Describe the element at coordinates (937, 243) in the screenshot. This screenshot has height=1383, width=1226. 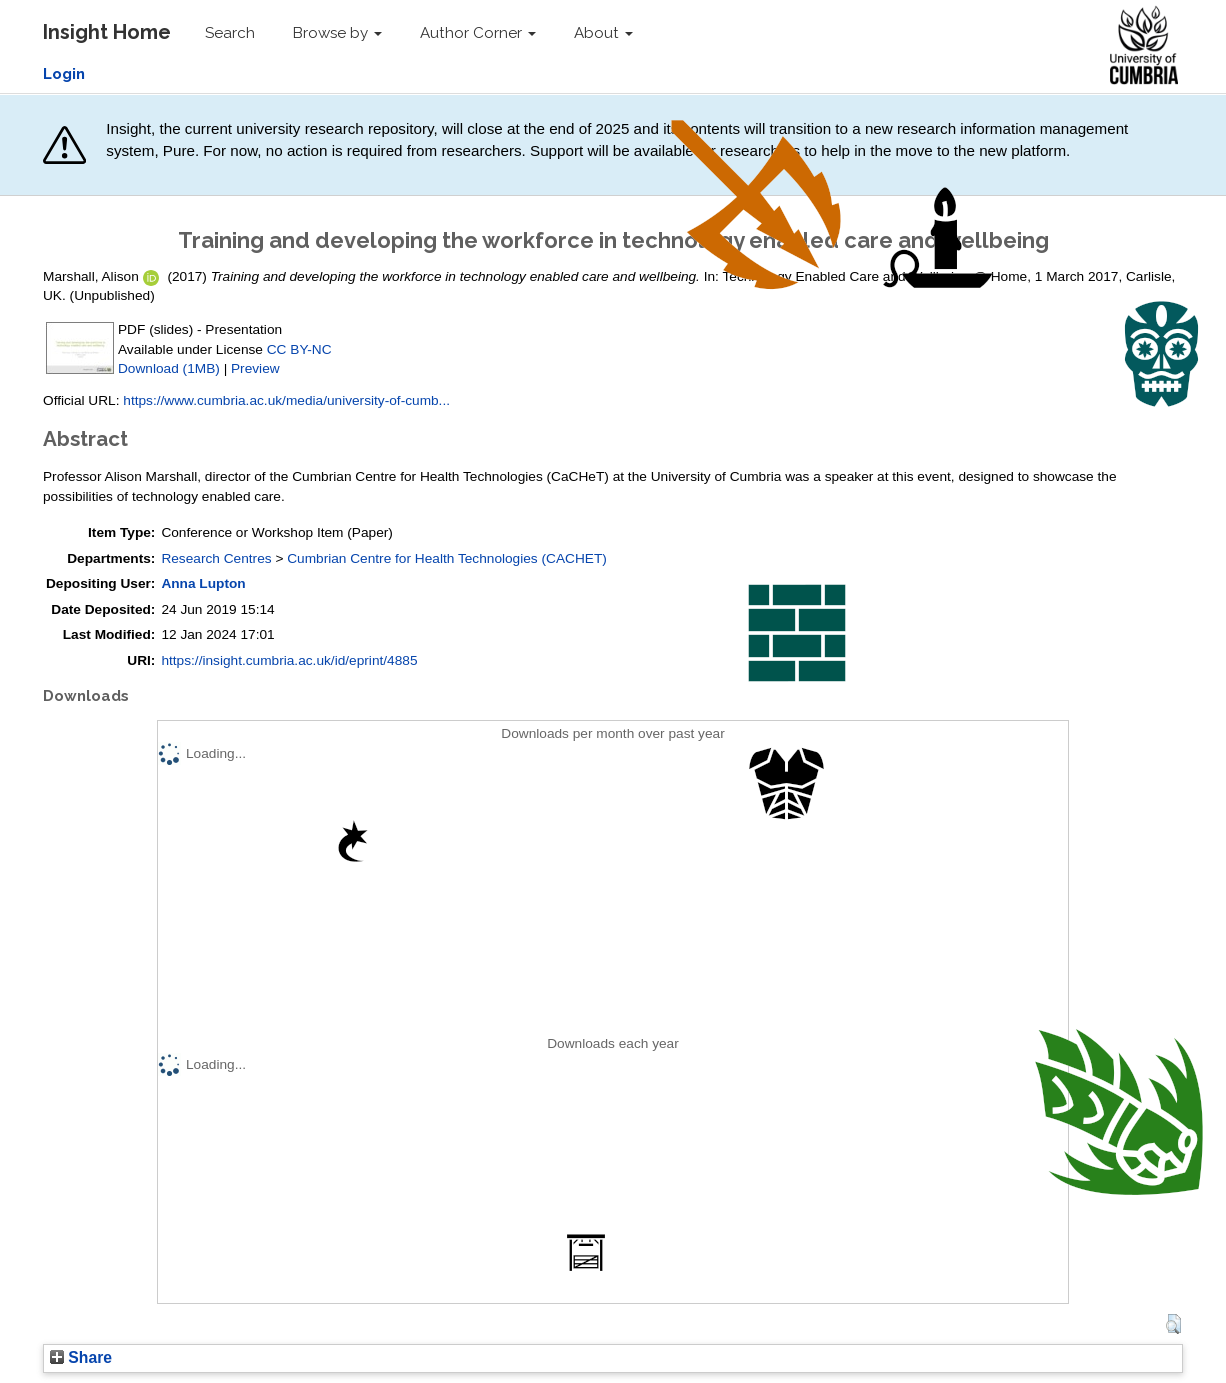
I see `decorative candle or lighting element in a game interface` at that location.